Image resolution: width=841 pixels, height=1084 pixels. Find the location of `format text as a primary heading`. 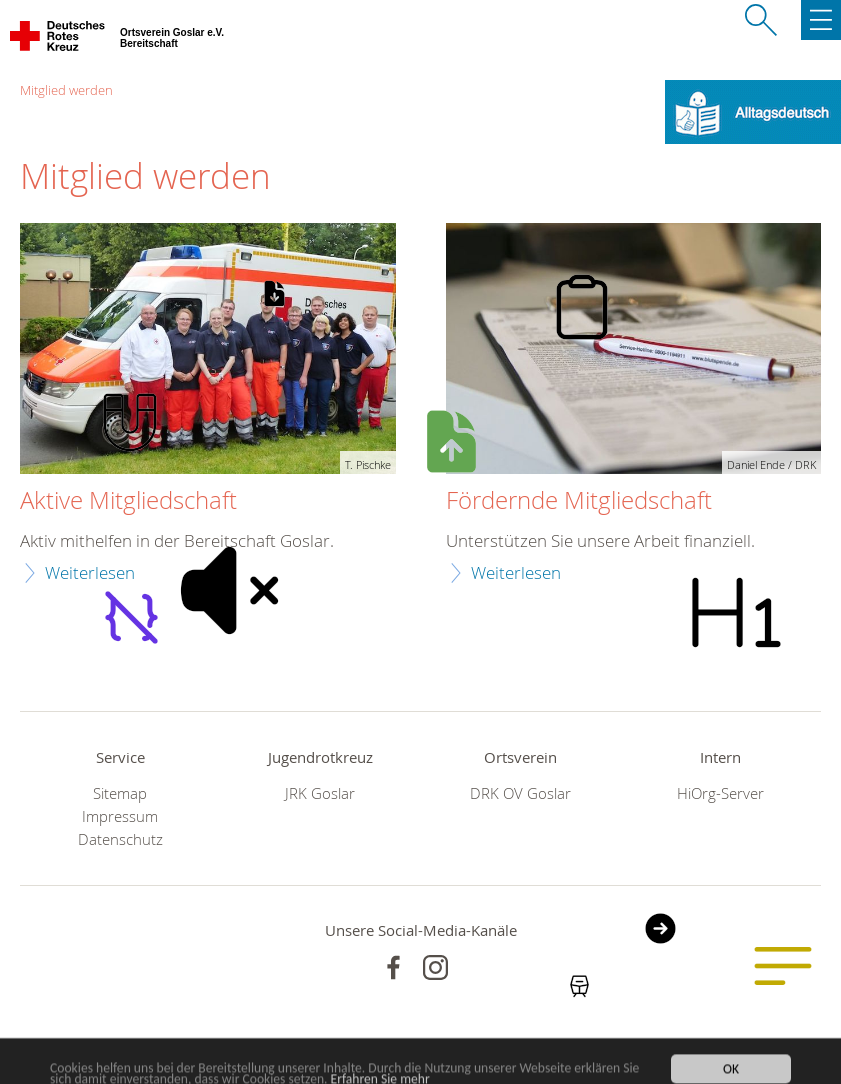

format text as a primary heading is located at coordinates (736, 612).